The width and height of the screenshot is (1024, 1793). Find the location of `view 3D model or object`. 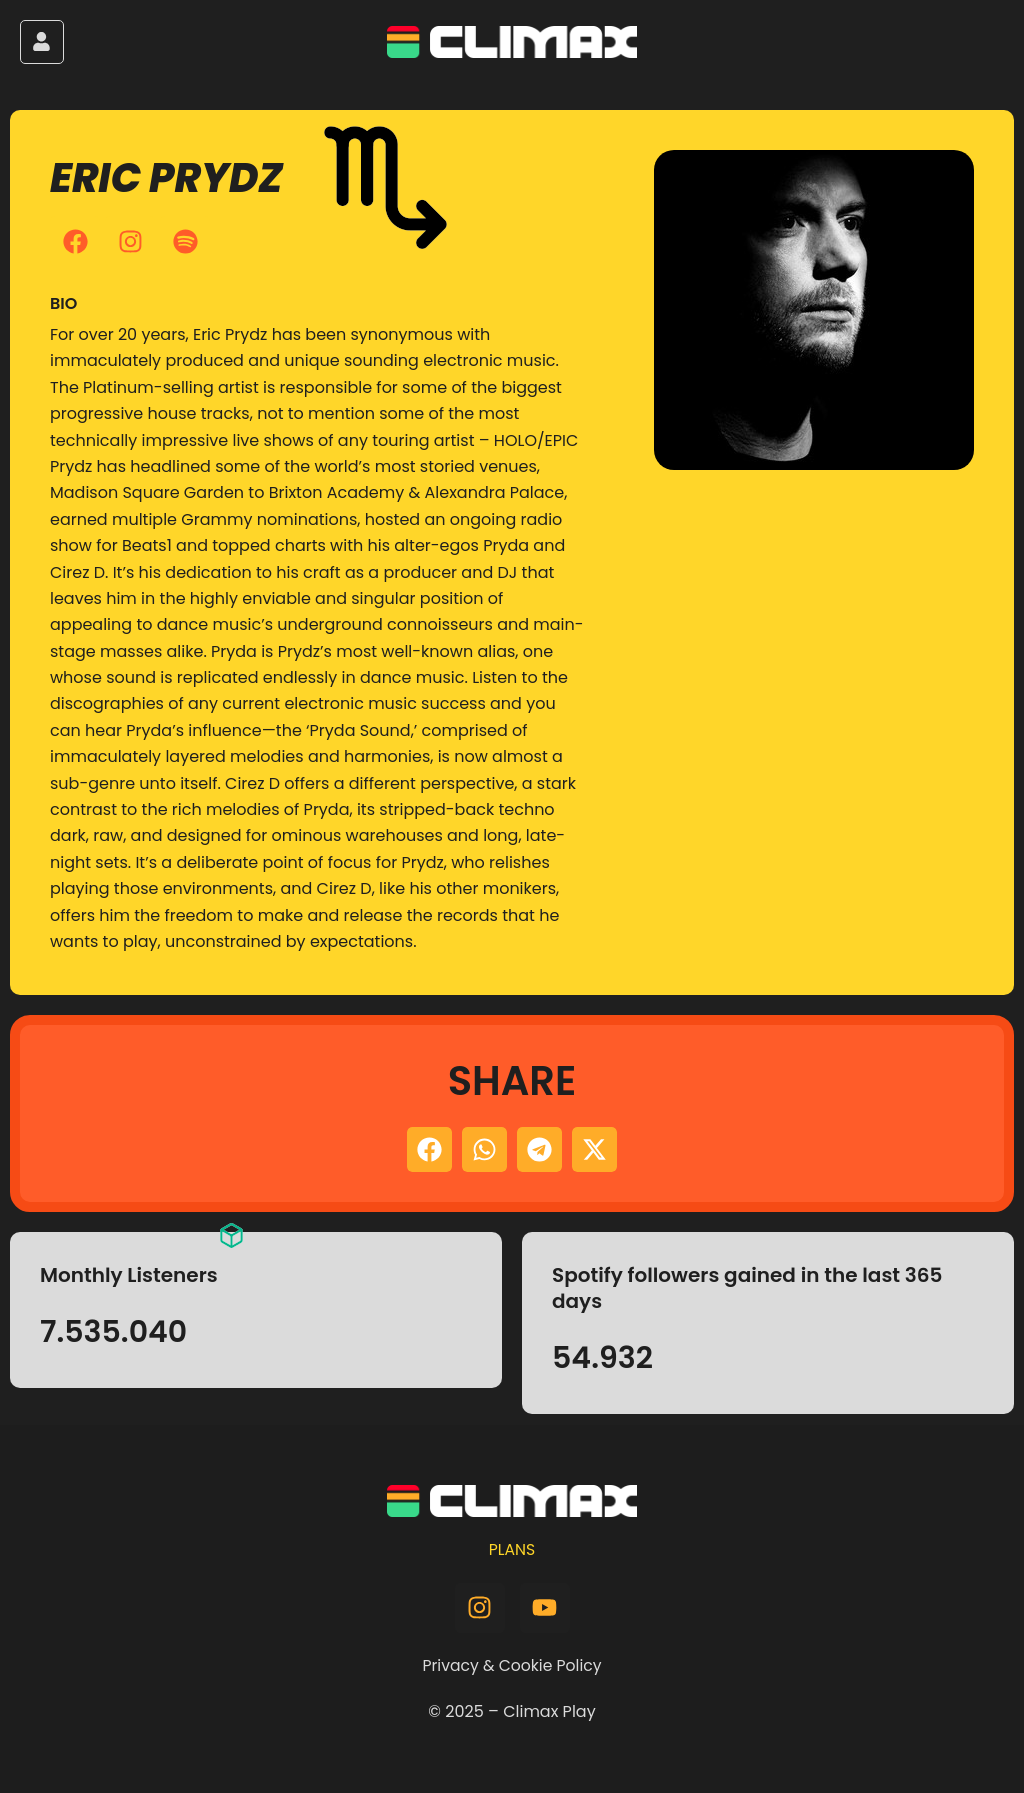

view 3D model or object is located at coordinates (231, 1235).